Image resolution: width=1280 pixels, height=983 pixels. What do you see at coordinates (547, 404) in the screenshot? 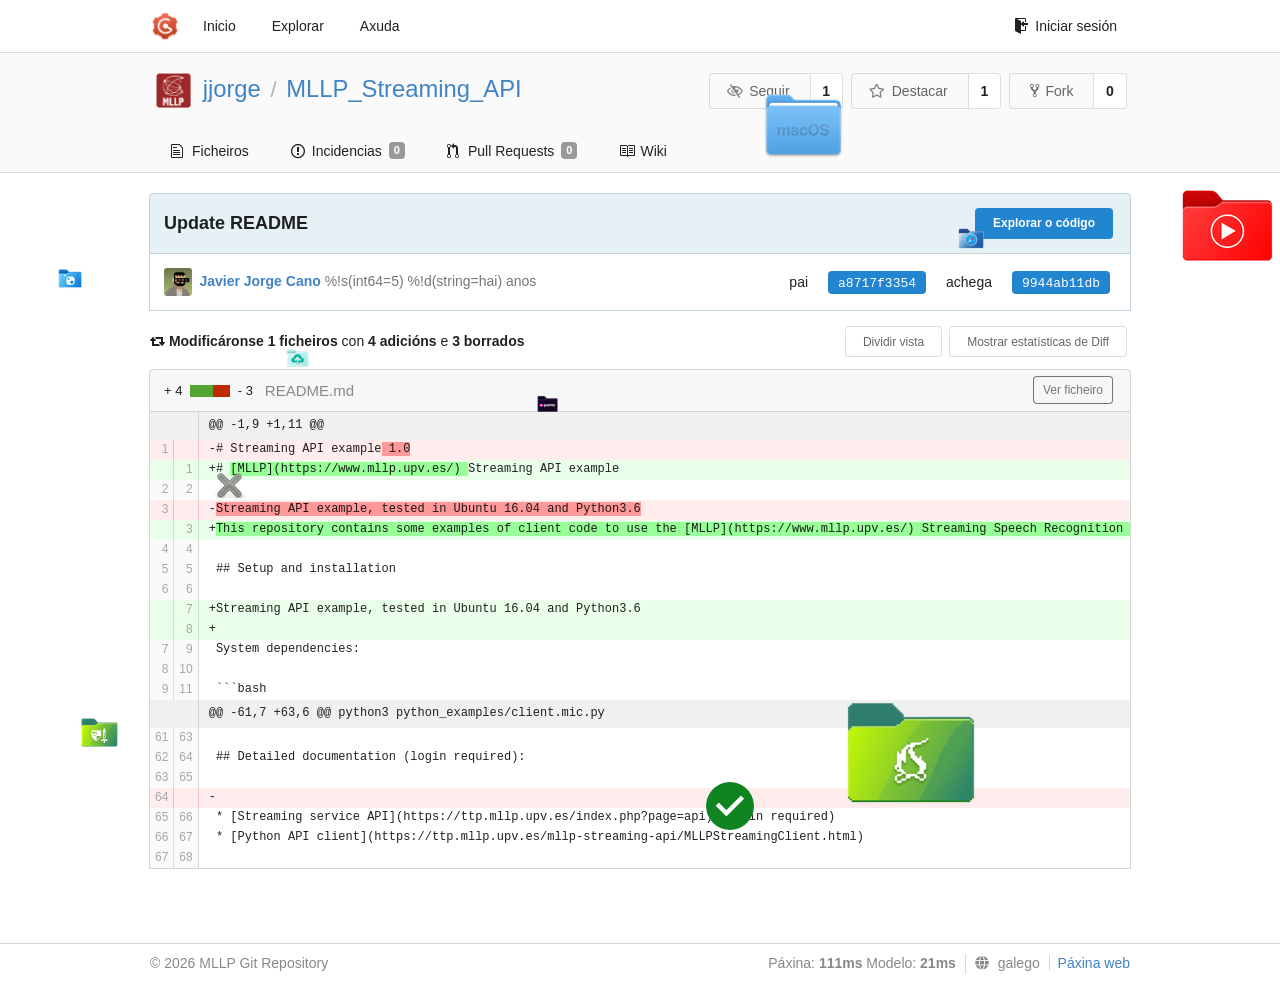
I see `open folder containing goplay media files` at bounding box center [547, 404].